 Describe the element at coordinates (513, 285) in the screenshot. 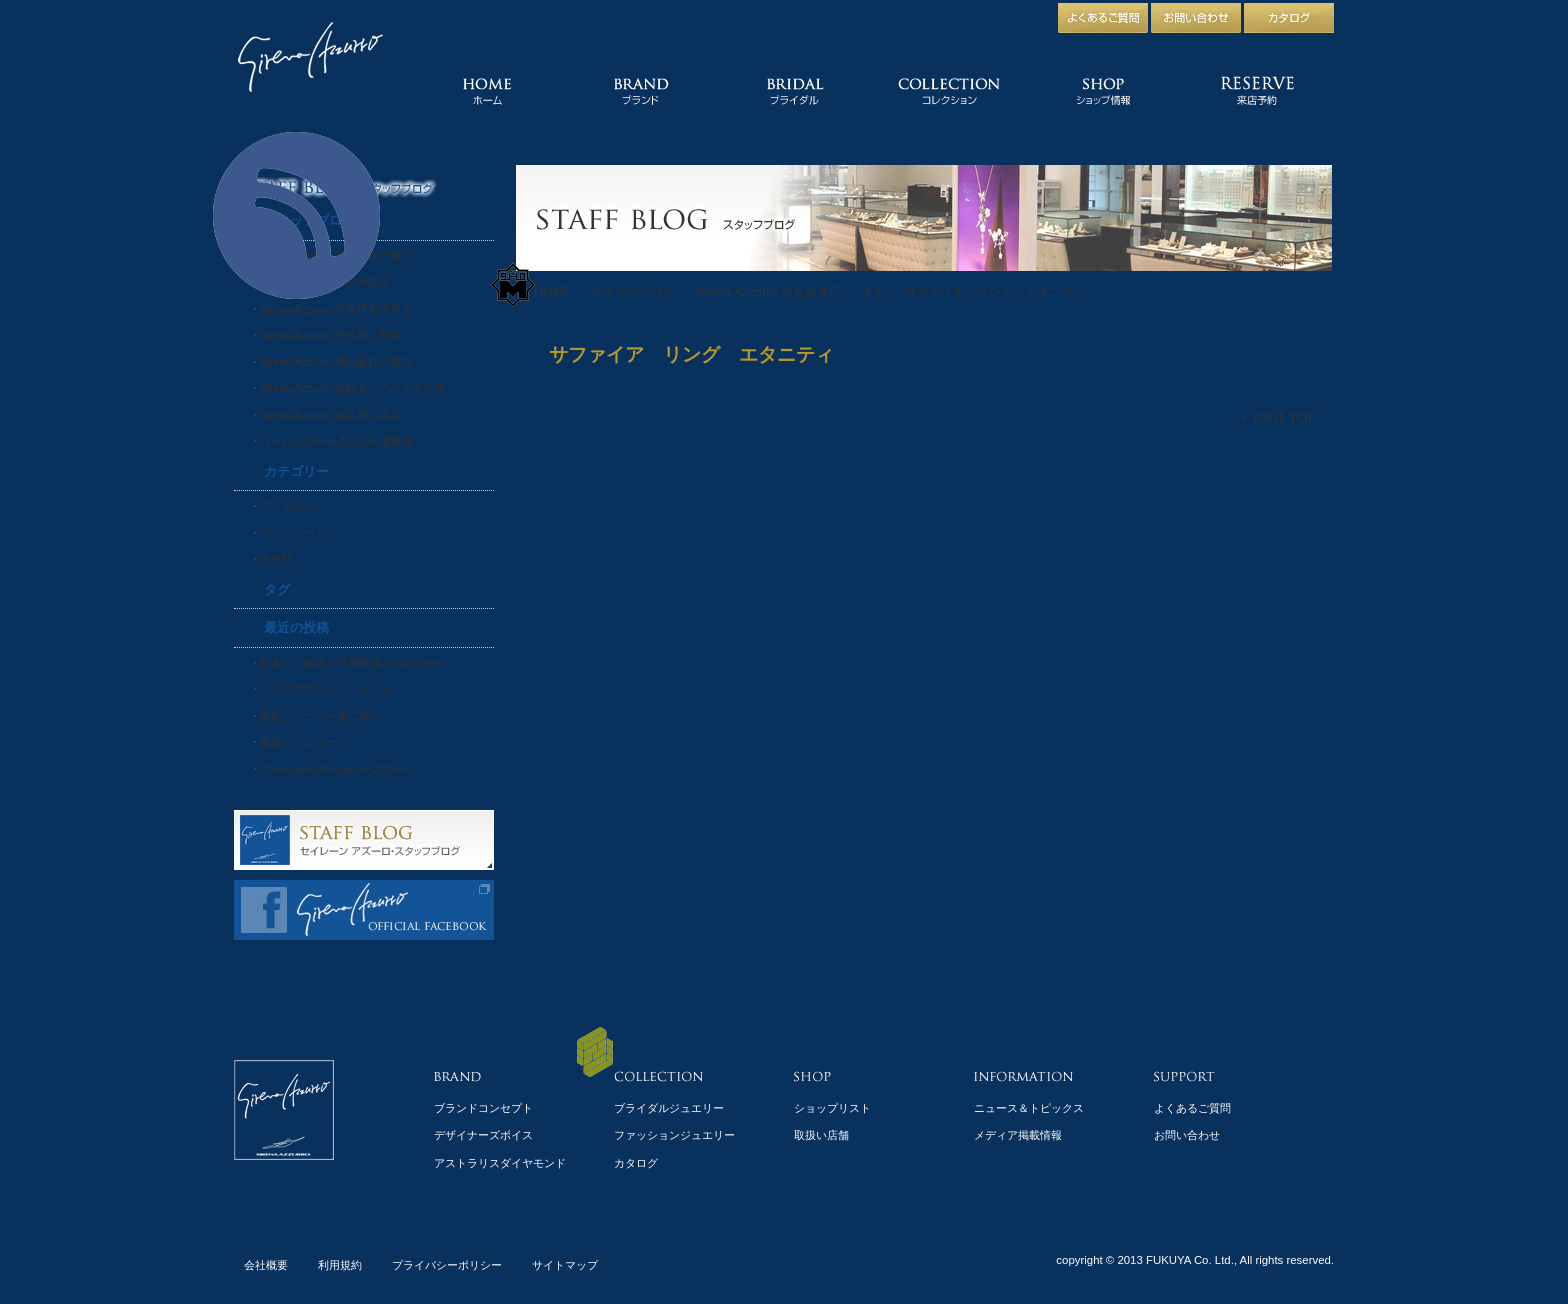

I see `cairo metro official app or service` at that location.